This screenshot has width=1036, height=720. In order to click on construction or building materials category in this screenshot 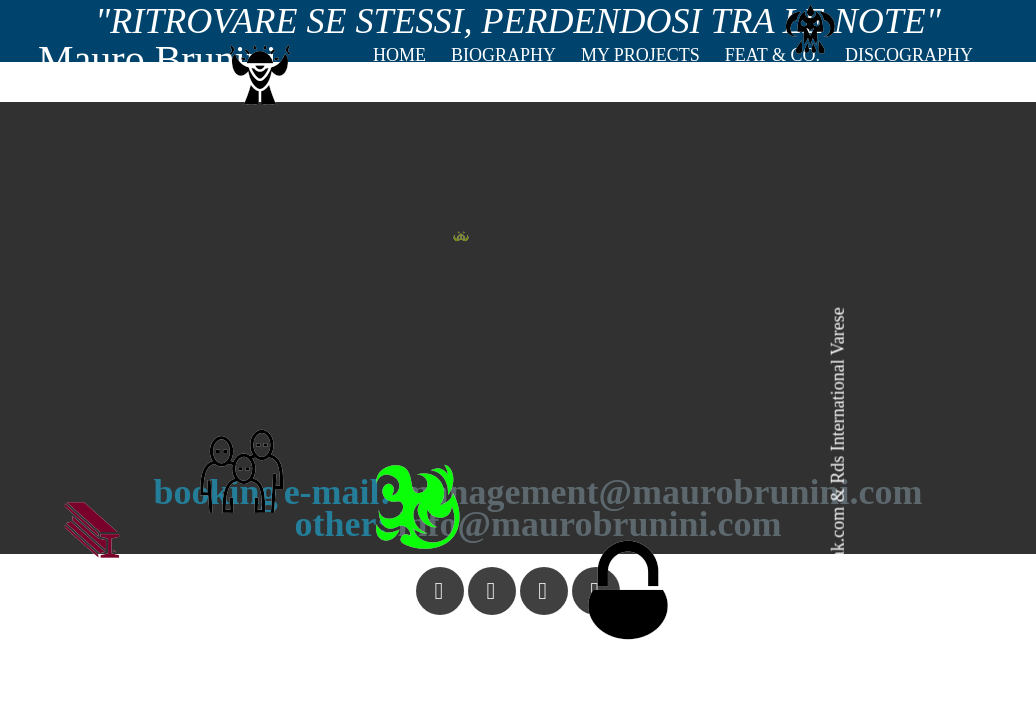, I will do `click(92, 530)`.